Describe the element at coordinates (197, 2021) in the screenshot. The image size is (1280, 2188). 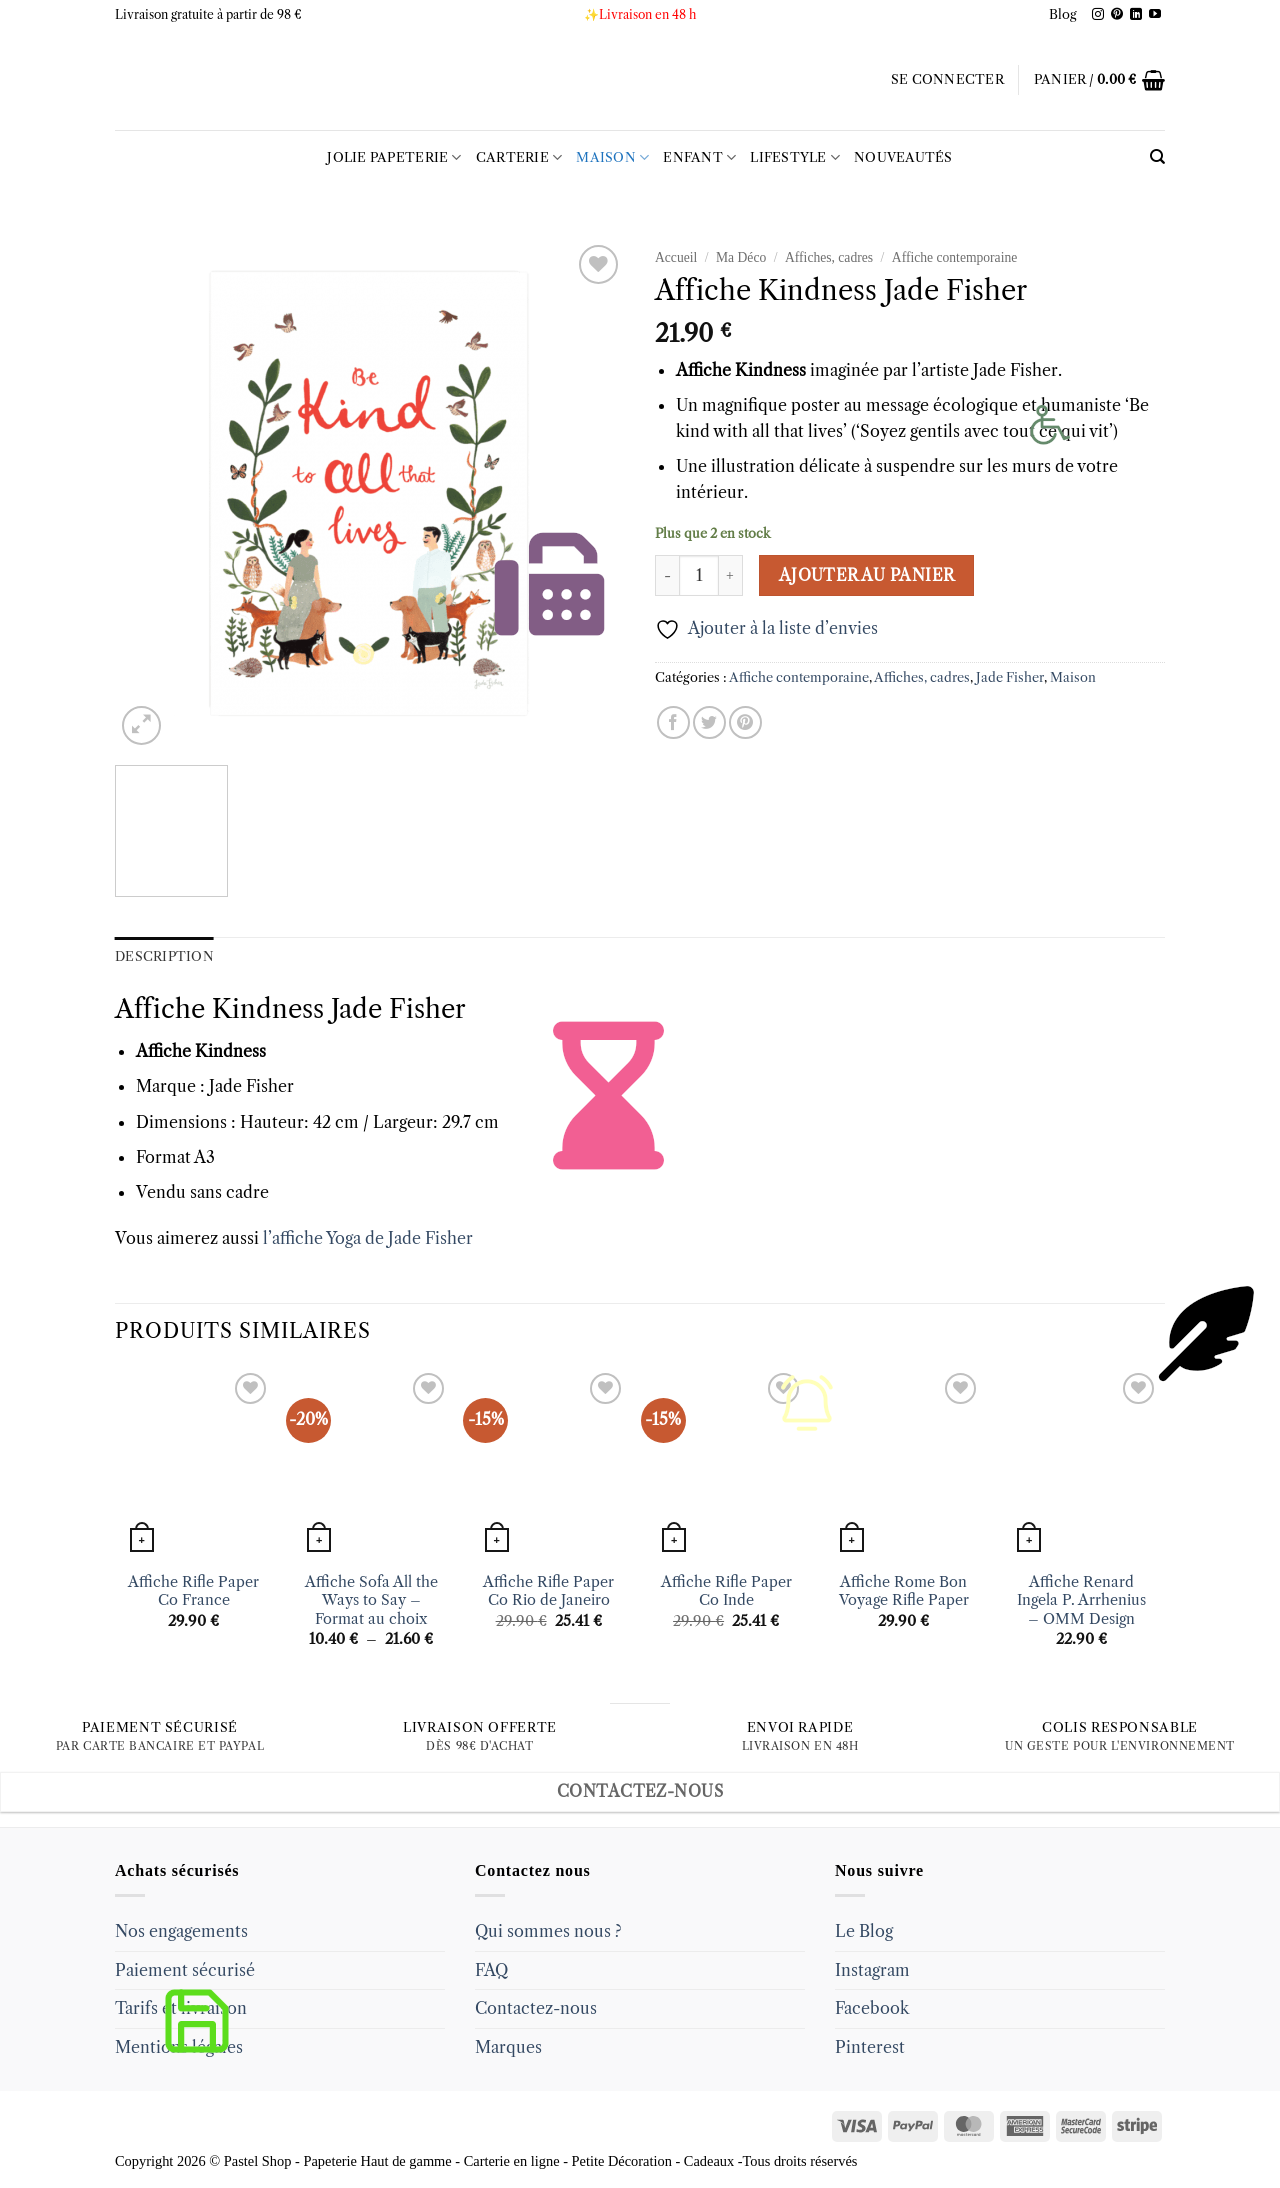
I see `save current file or document` at that location.